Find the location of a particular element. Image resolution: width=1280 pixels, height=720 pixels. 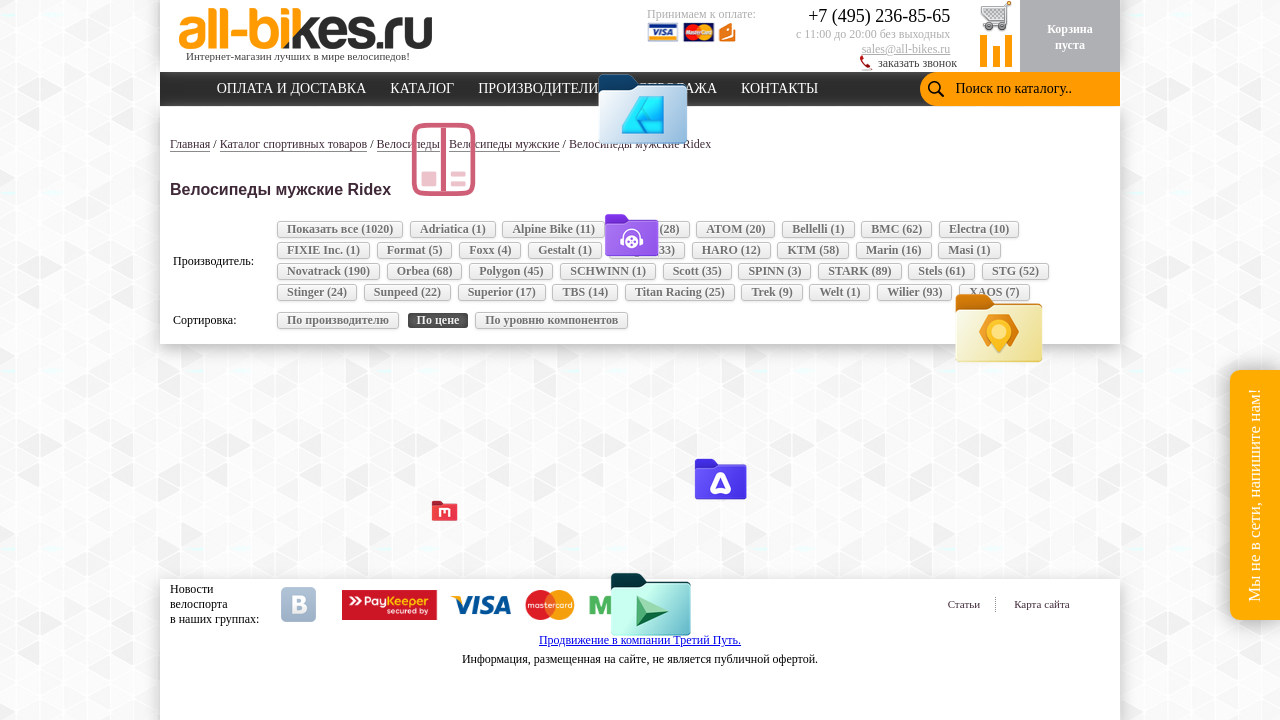

folder containing 4k video to mp3 converter files is located at coordinates (631, 236).